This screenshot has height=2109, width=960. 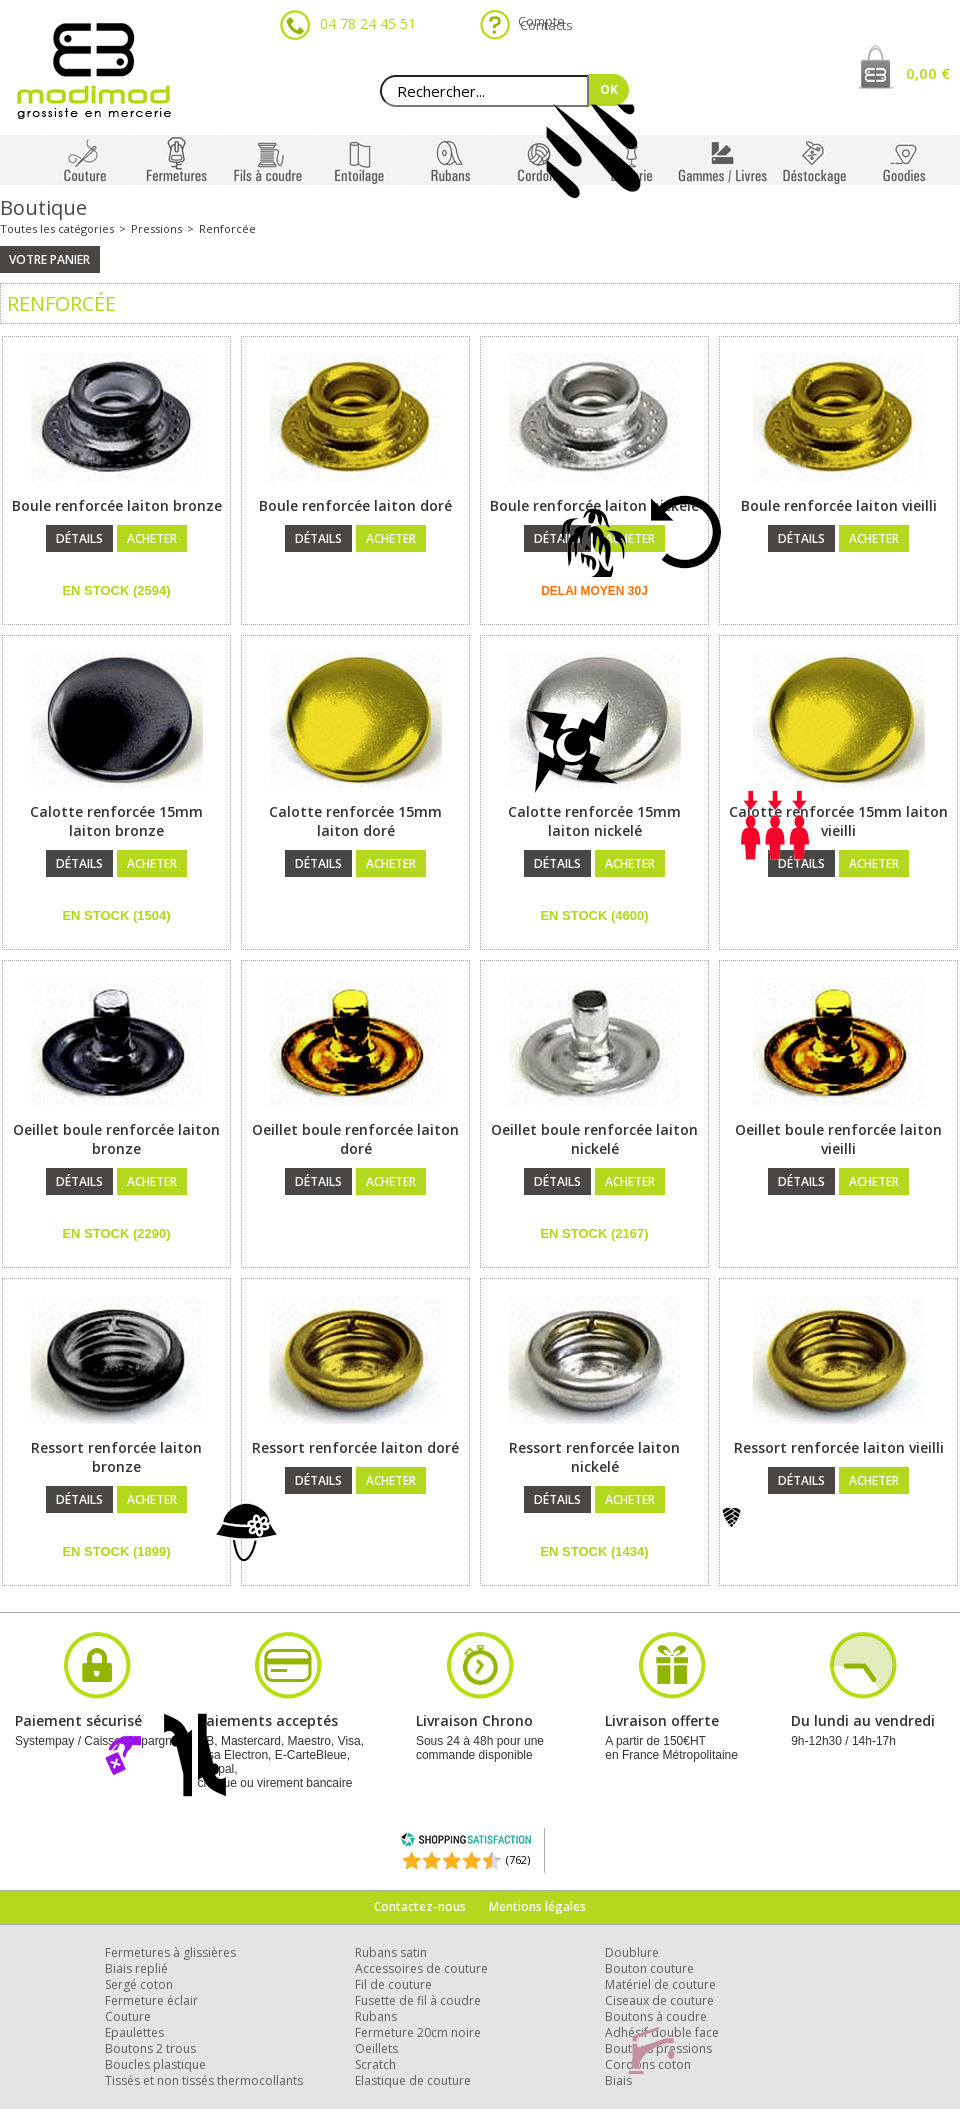 I want to click on downgrade team membership or plan tier, so click(x=775, y=825).